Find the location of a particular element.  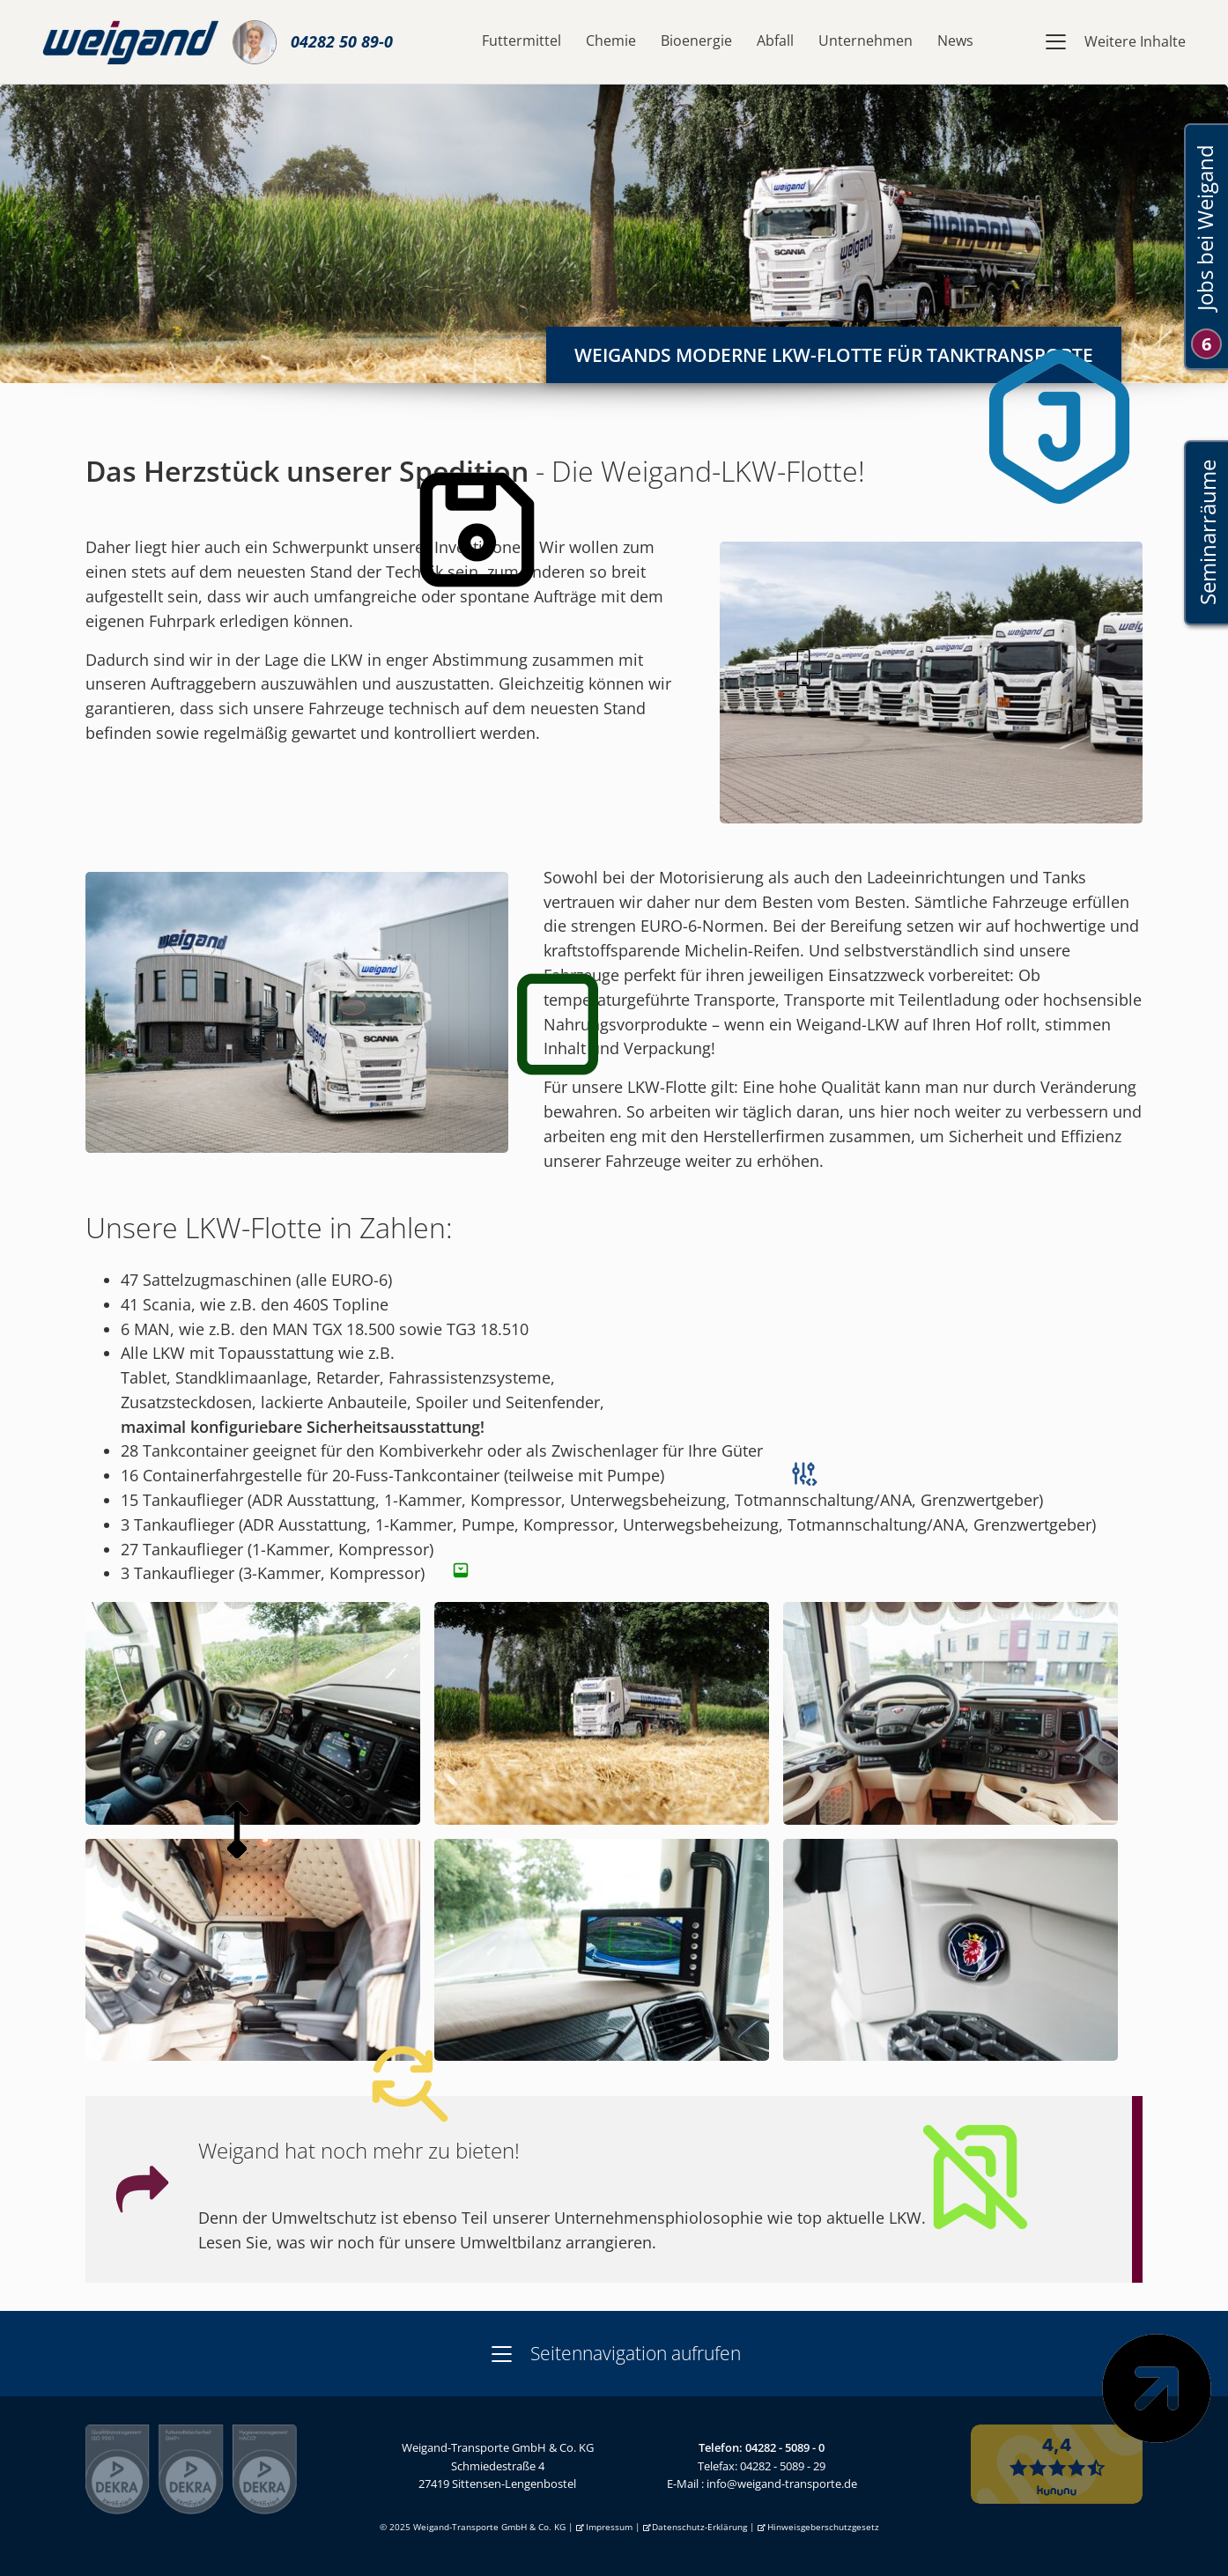

bookmarks feature disabled is located at coordinates (975, 2177).